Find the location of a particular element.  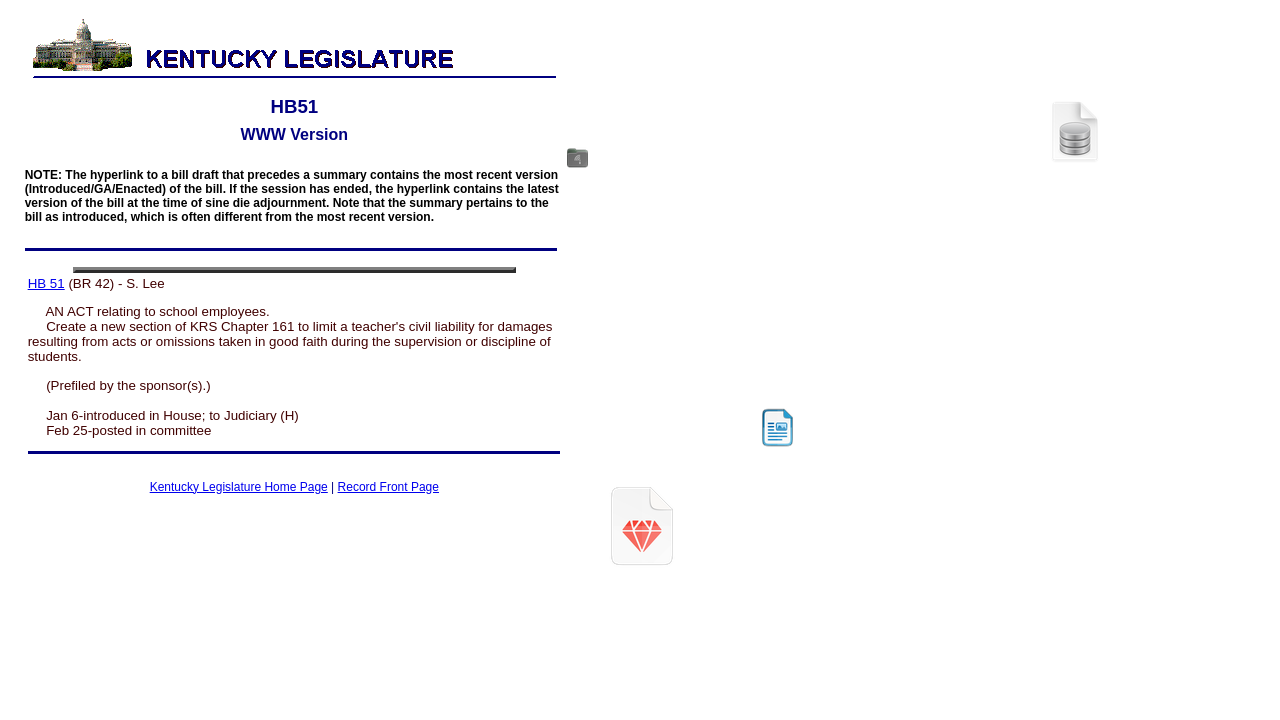

ruby programming language source file is located at coordinates (642, 526).